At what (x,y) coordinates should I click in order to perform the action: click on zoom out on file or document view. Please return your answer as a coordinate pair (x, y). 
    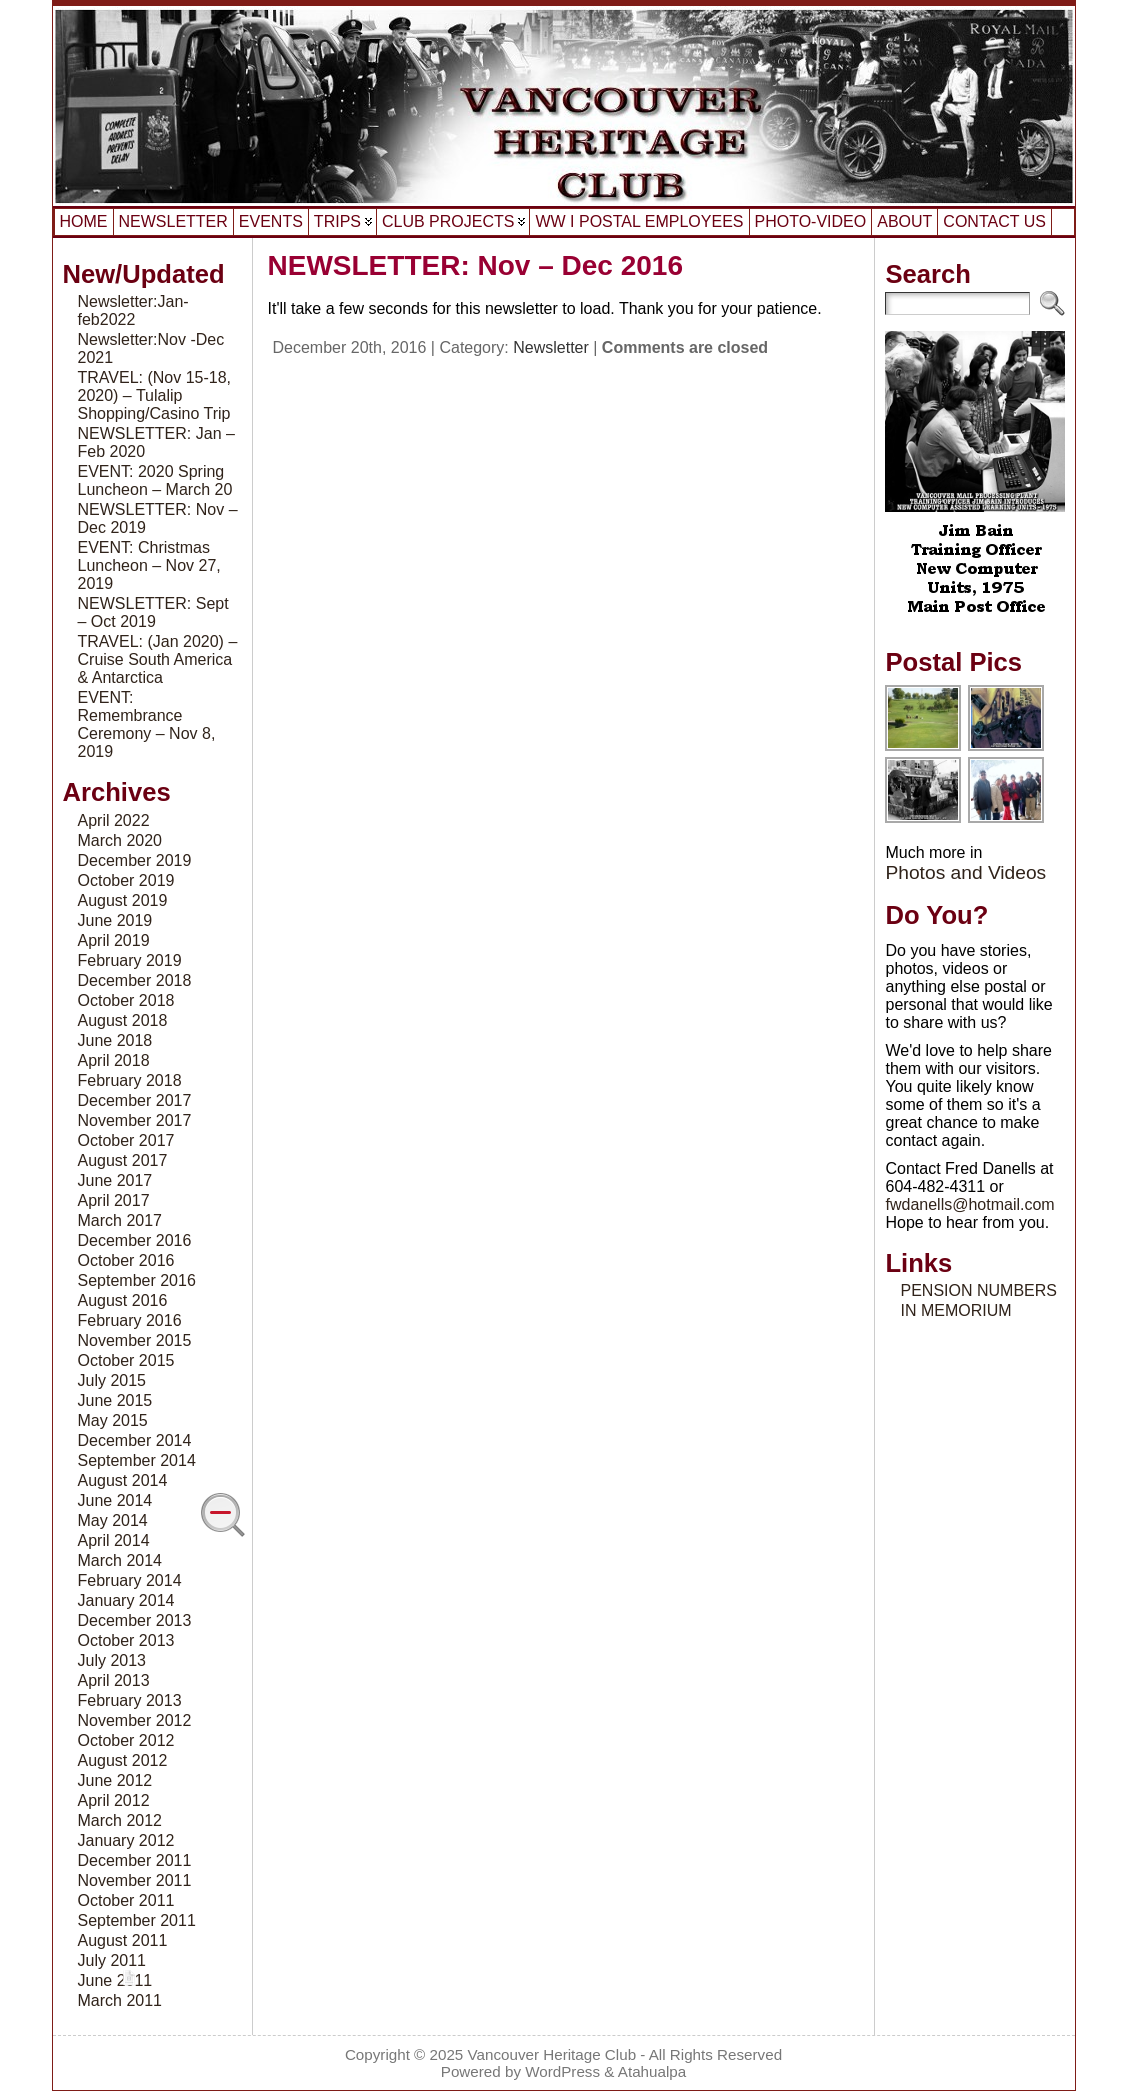
    Looking at the image, I should click on (223, 1515).